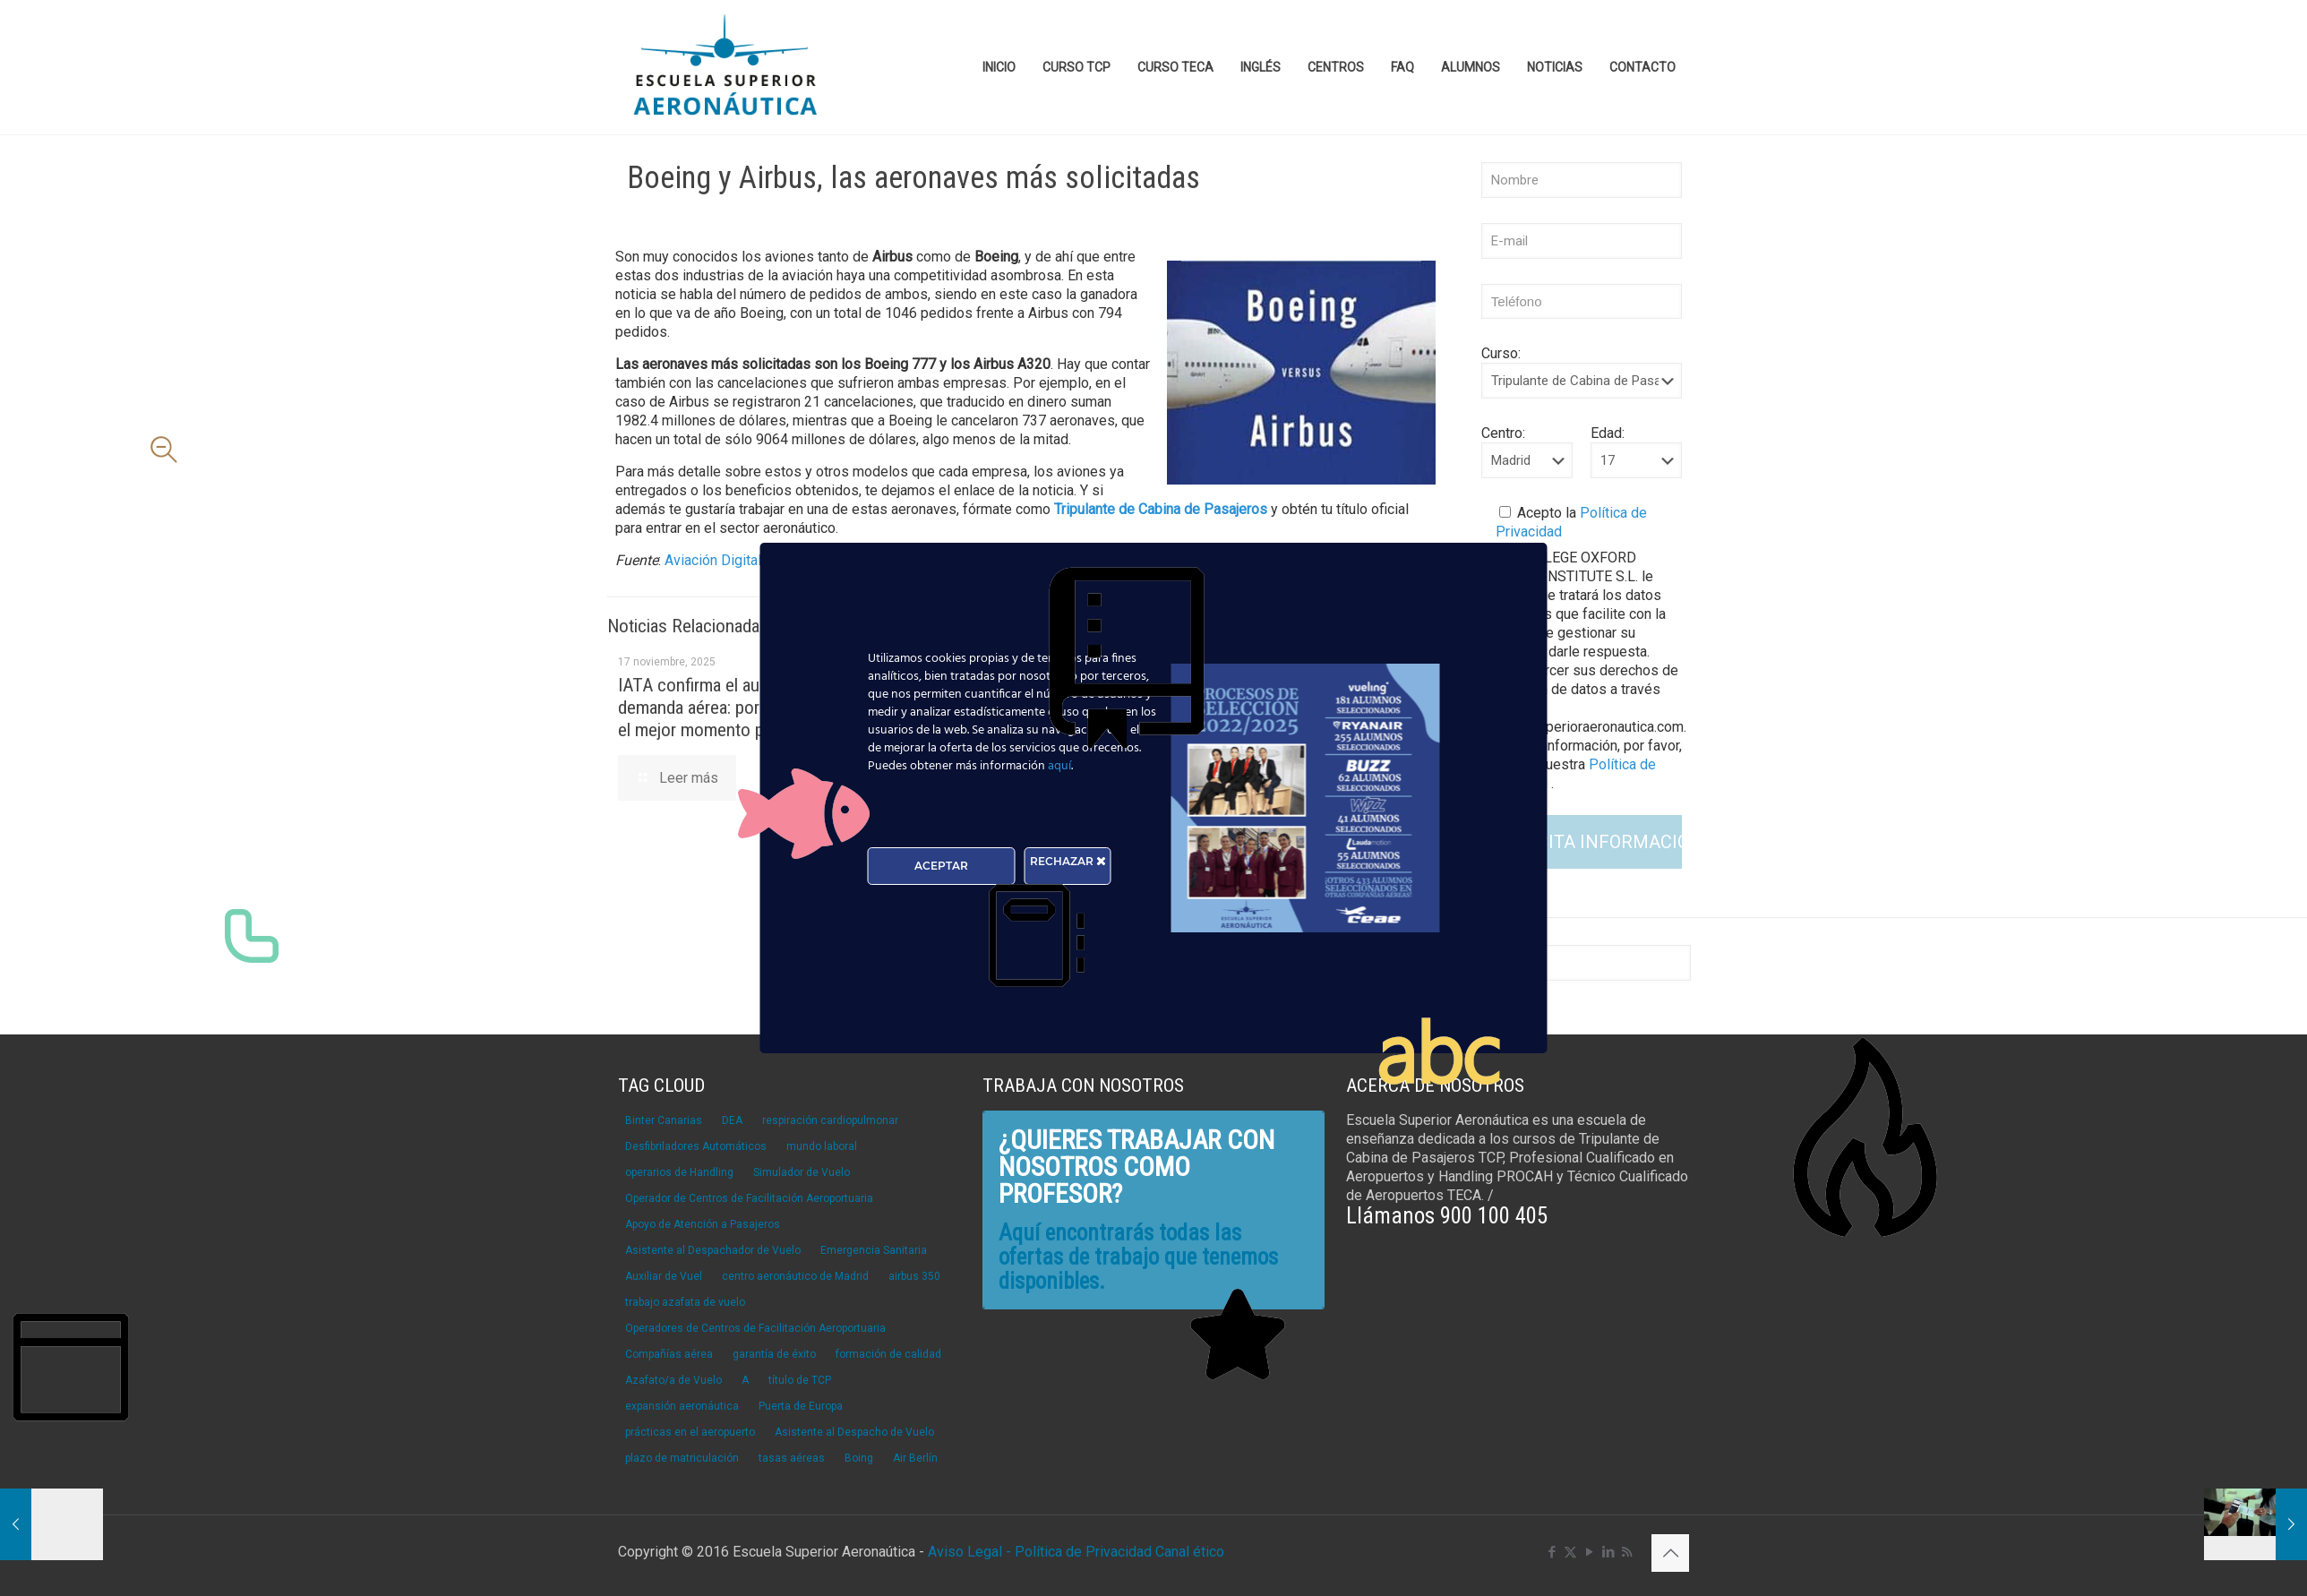 The image size is (2307, 1596). What do you see at coordinates (1865, 1137) in the screenshot?
I see `indicates trending or popular content` at bounding box center [1865, 1137].